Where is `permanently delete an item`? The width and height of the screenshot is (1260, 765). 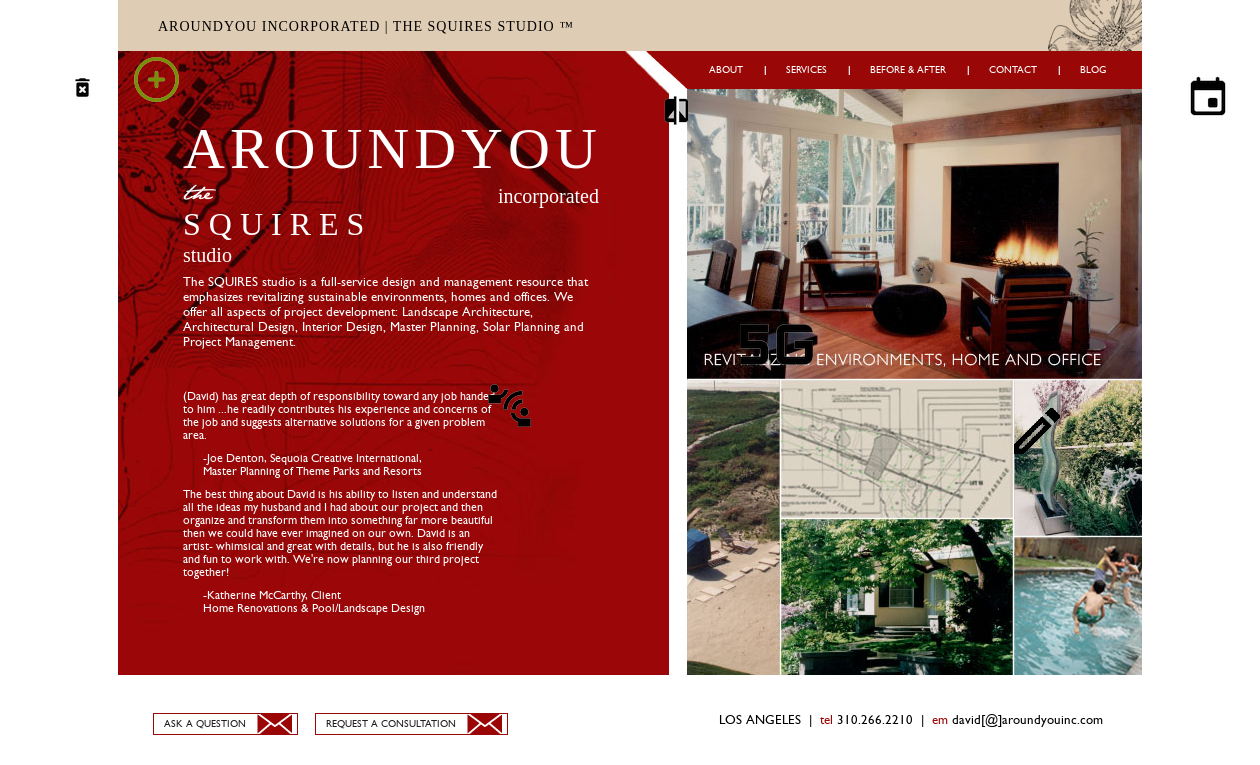
permanently delete an item is located at coordinates (82, 87).